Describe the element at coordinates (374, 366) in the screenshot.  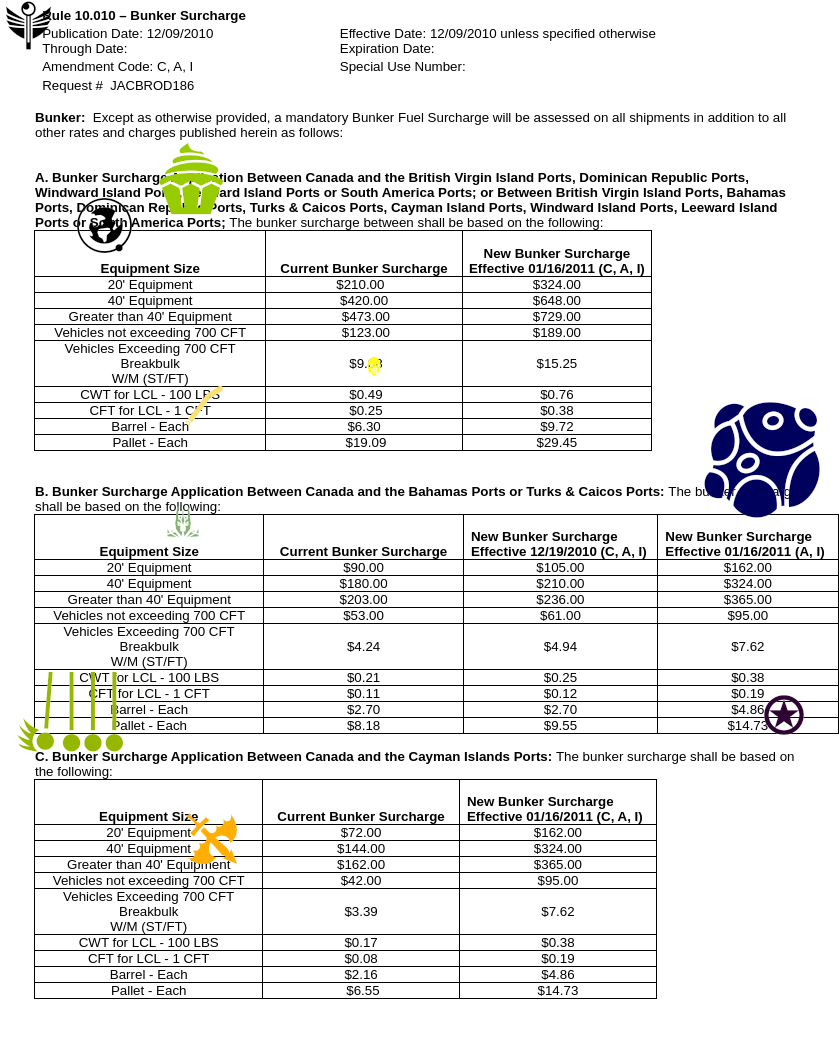
I see `indicates a user or contact has been muted` at that location.